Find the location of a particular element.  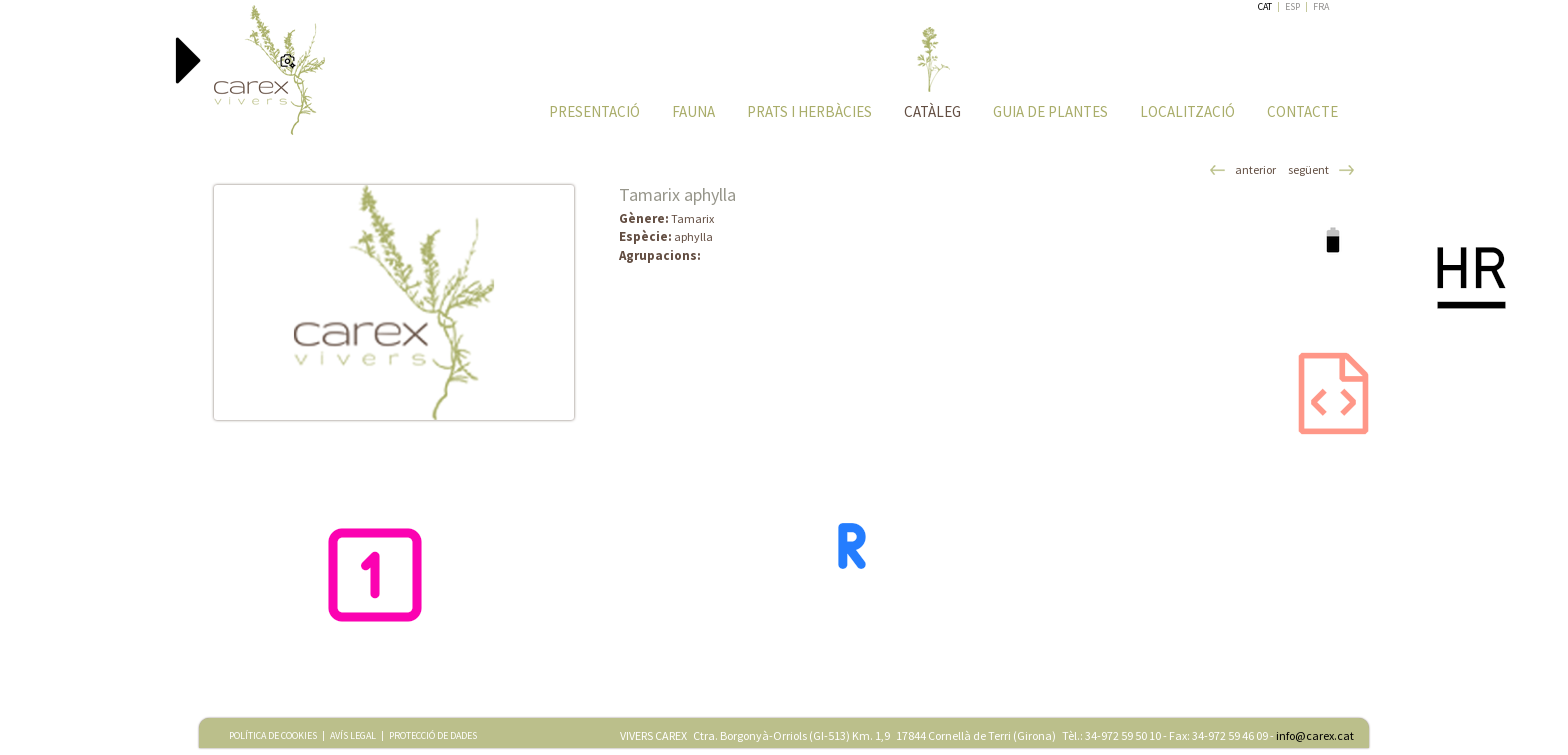

indicates a rating or review section is located at coordinates (852, 546).